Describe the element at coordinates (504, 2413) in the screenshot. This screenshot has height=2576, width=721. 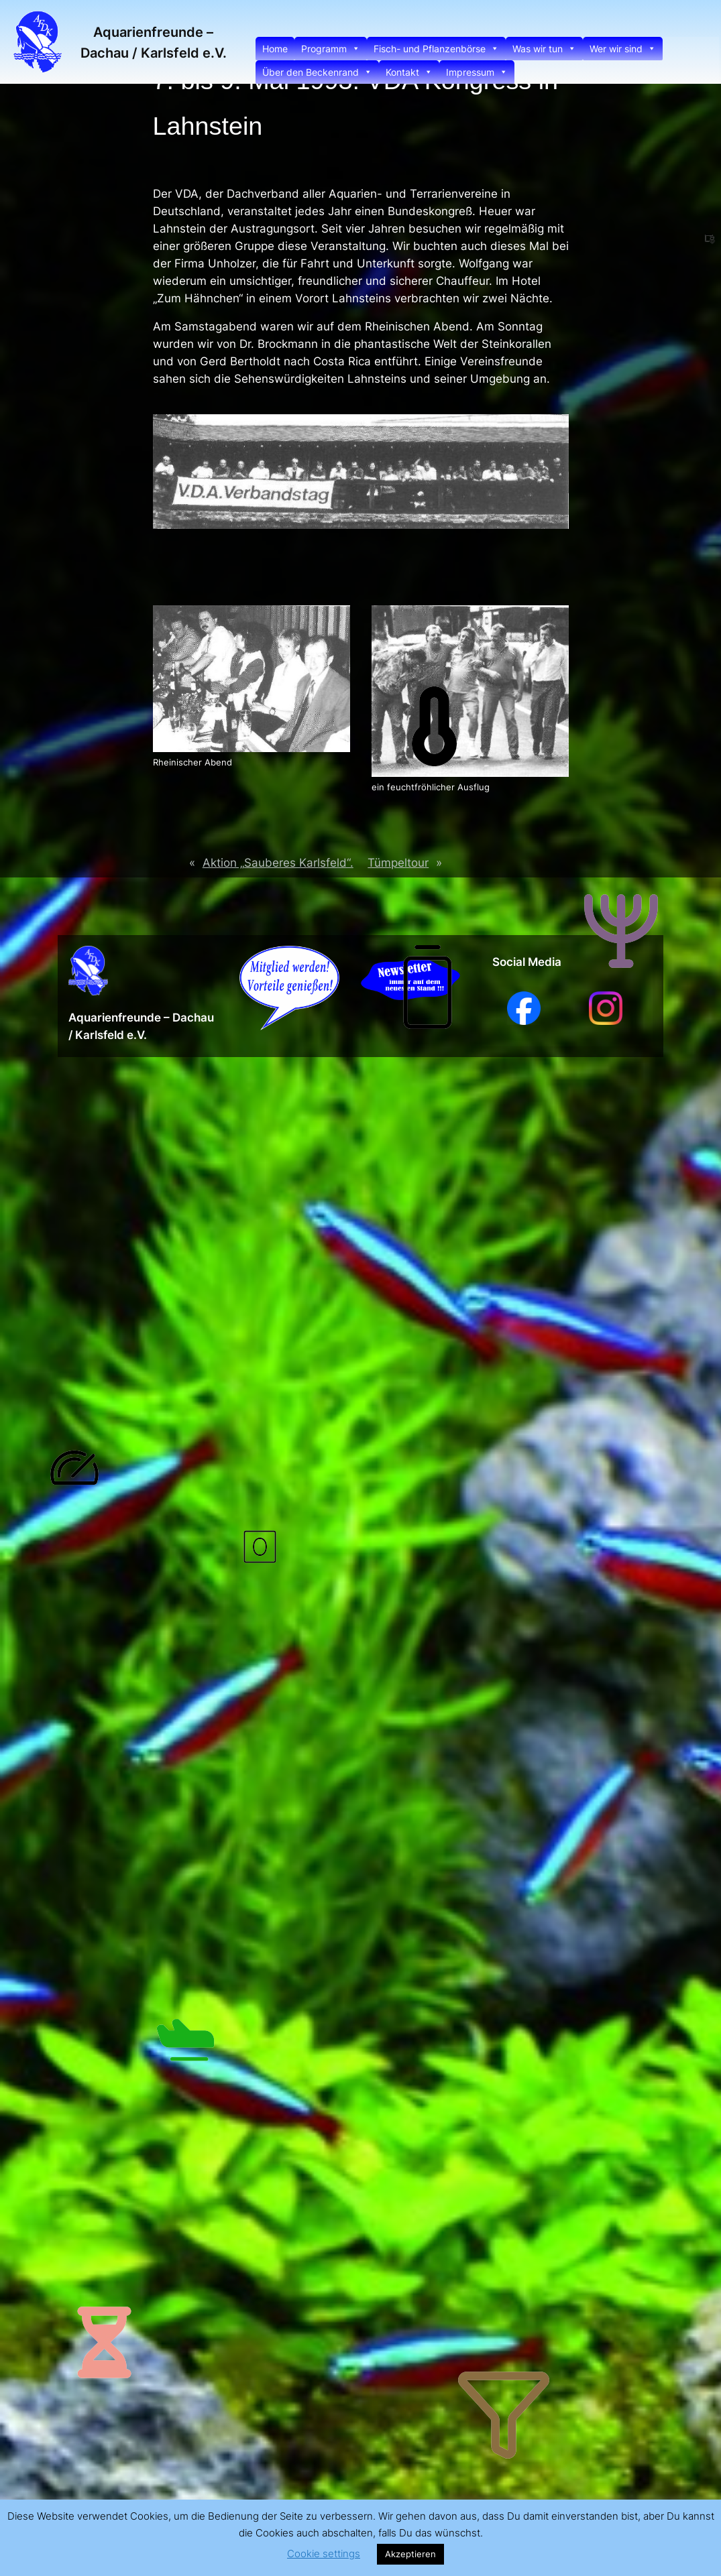
I see `filter or sort content` at that location.